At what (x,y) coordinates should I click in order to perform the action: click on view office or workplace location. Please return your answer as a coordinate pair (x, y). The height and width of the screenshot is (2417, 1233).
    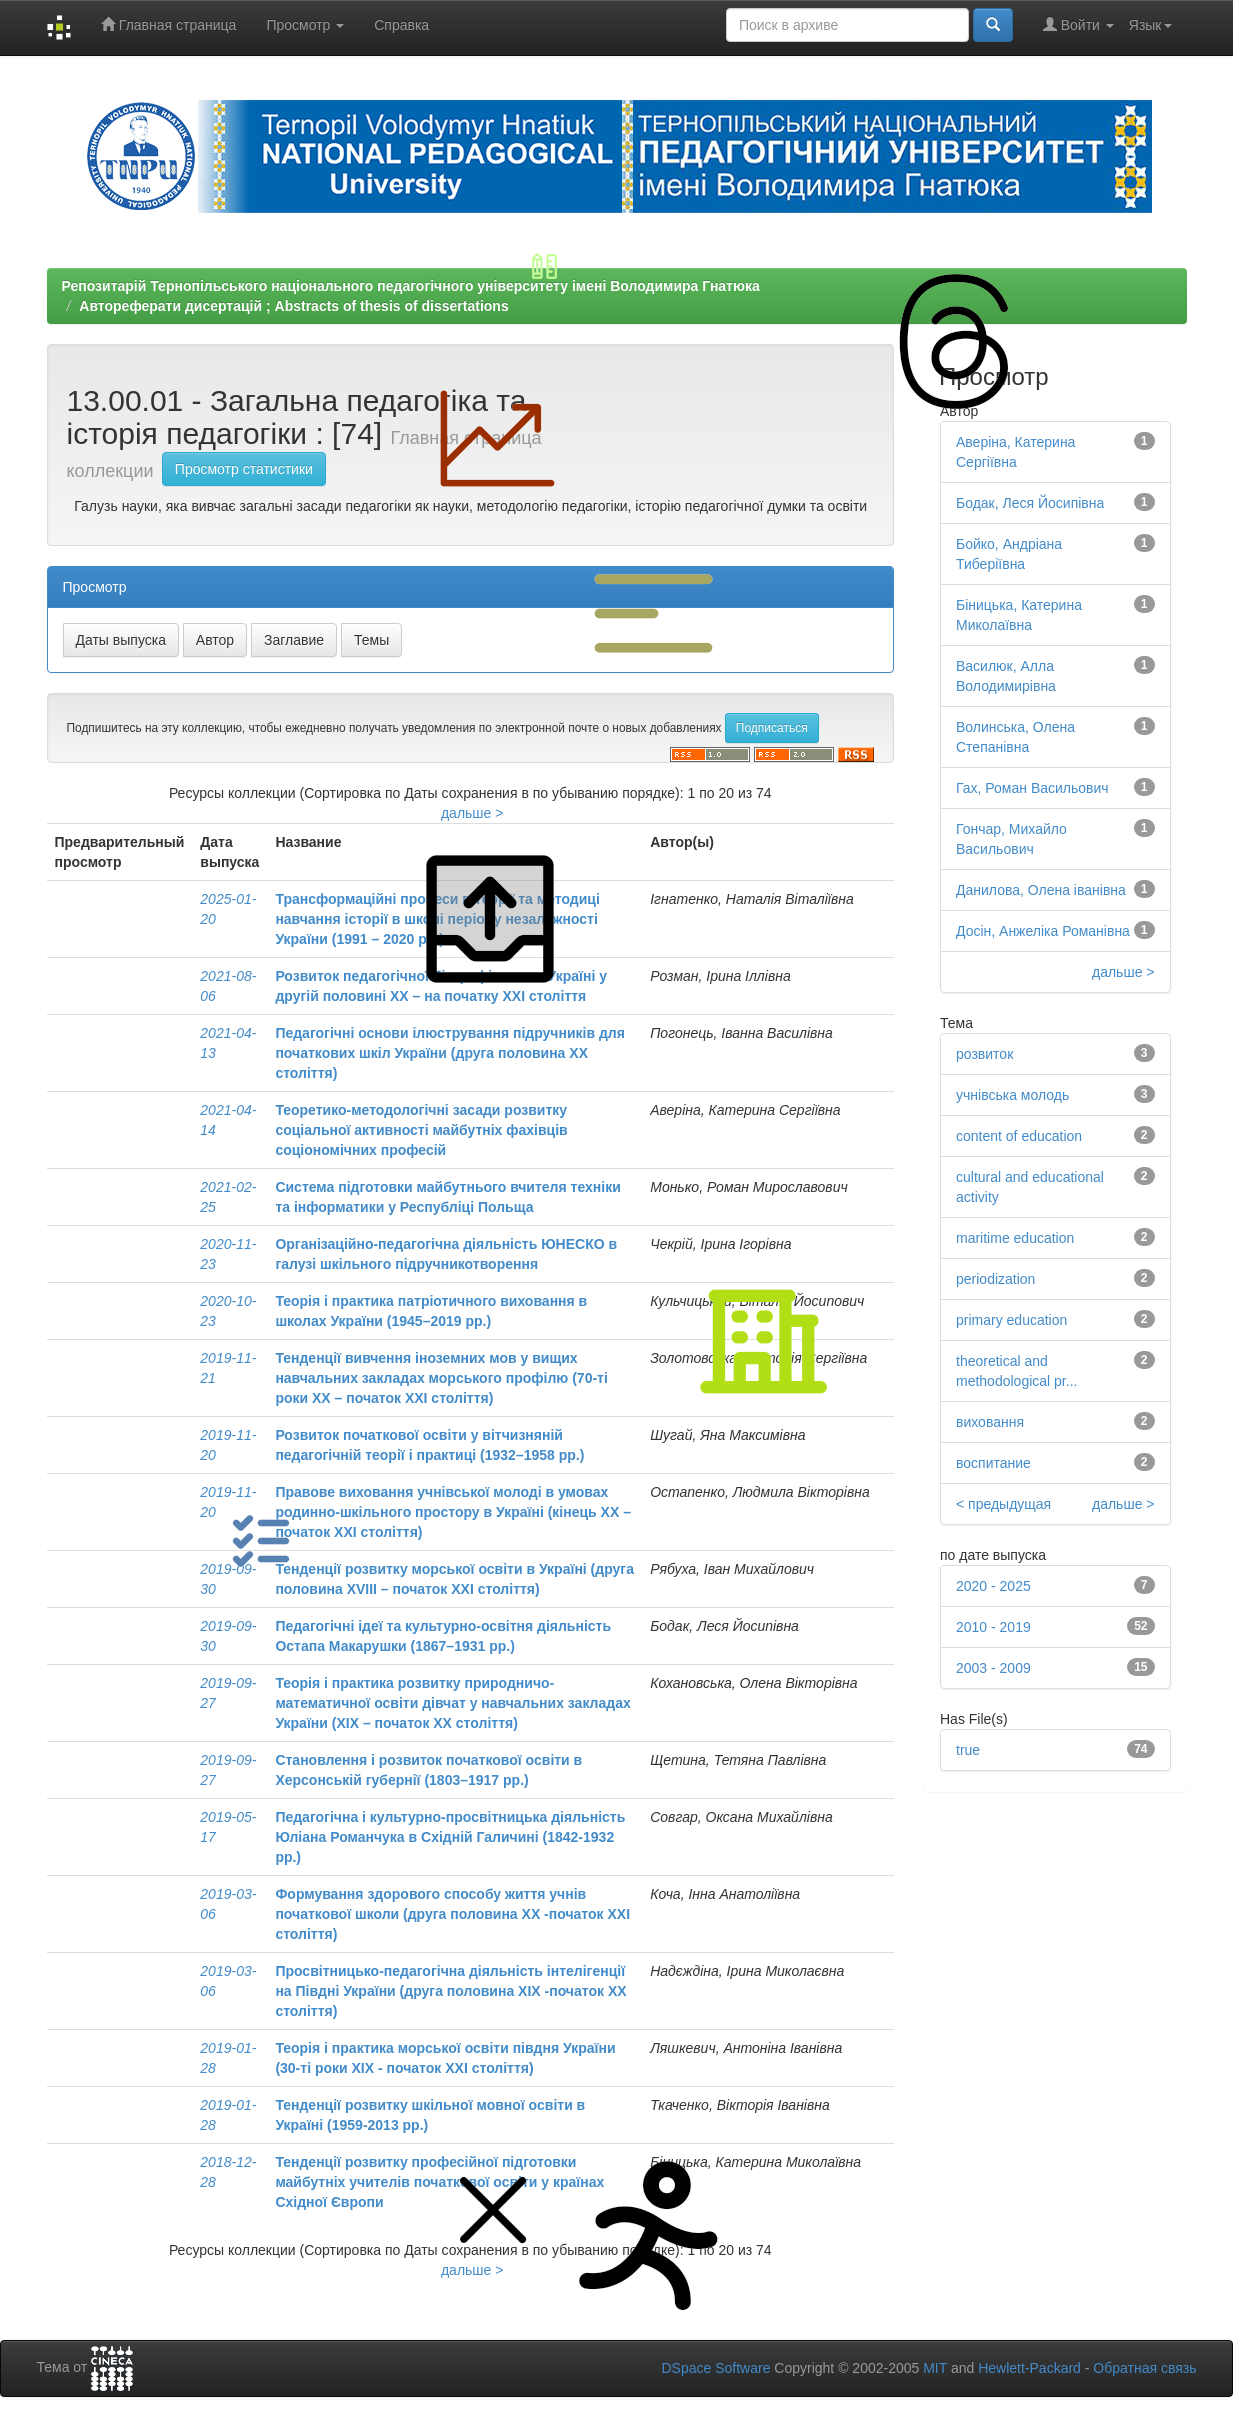
    Looking at the image, I should click on (760, 1341).